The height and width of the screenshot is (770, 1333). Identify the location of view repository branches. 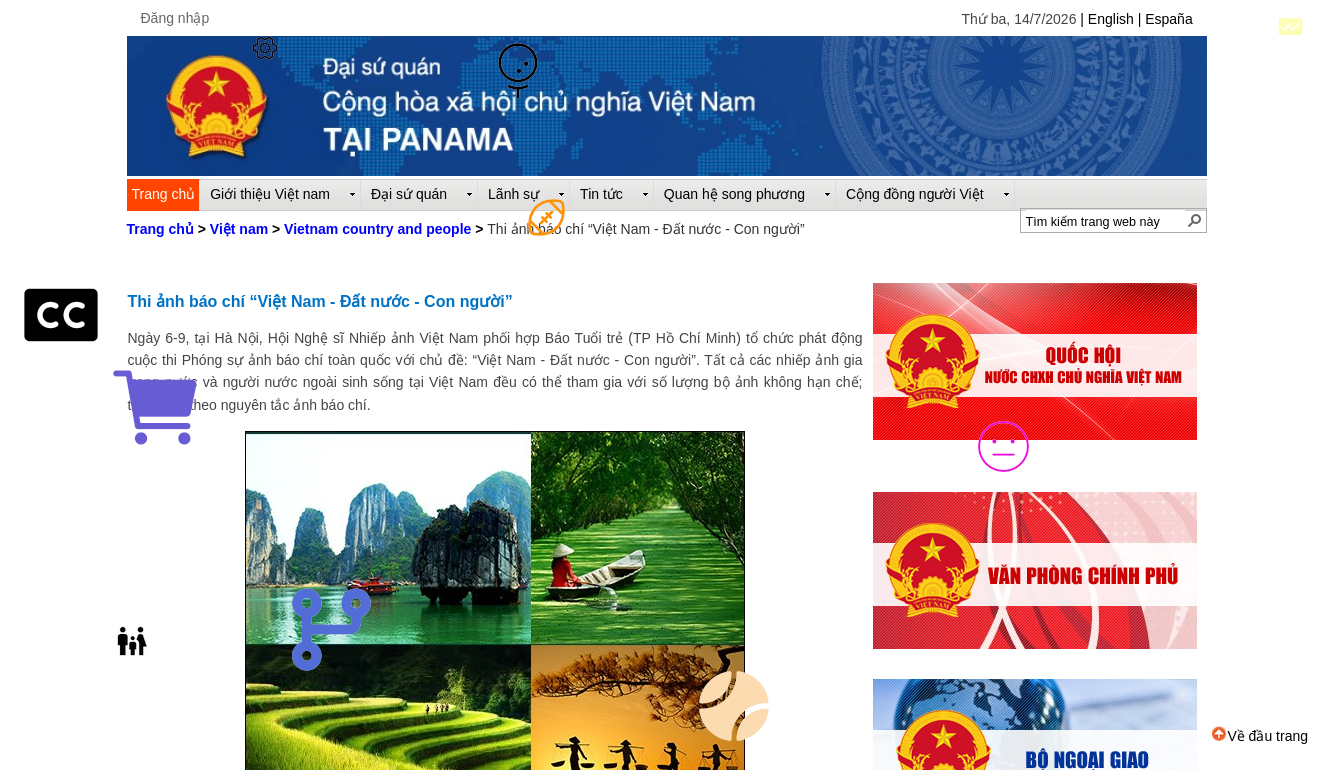
(326, 629).